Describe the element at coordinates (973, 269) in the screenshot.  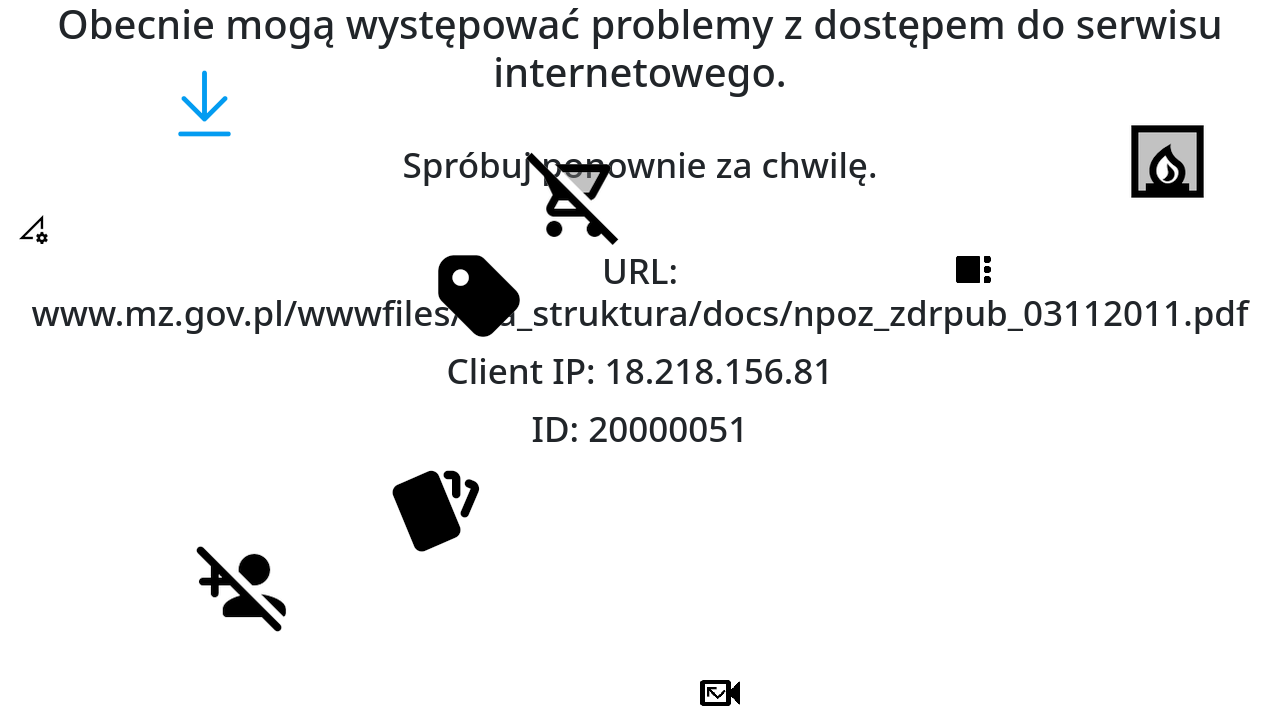
I see `toggle sidebar panel visibility` at that location.